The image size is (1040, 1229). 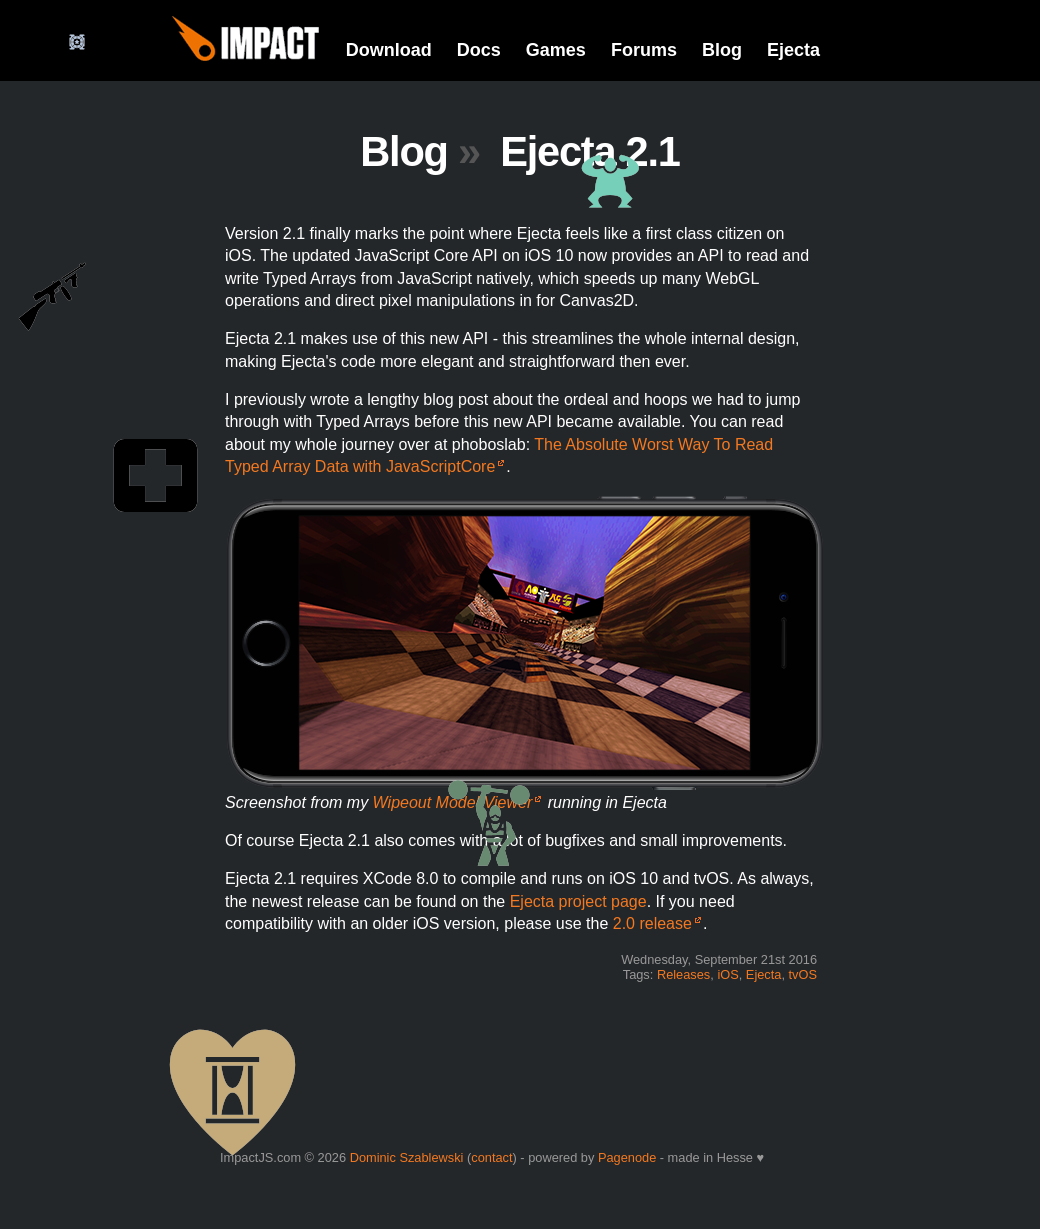 What do you see at coordinates (77, 42) in the screenshot?
I see `imperial faction or empire team selector` at bounding box center [77, 42].